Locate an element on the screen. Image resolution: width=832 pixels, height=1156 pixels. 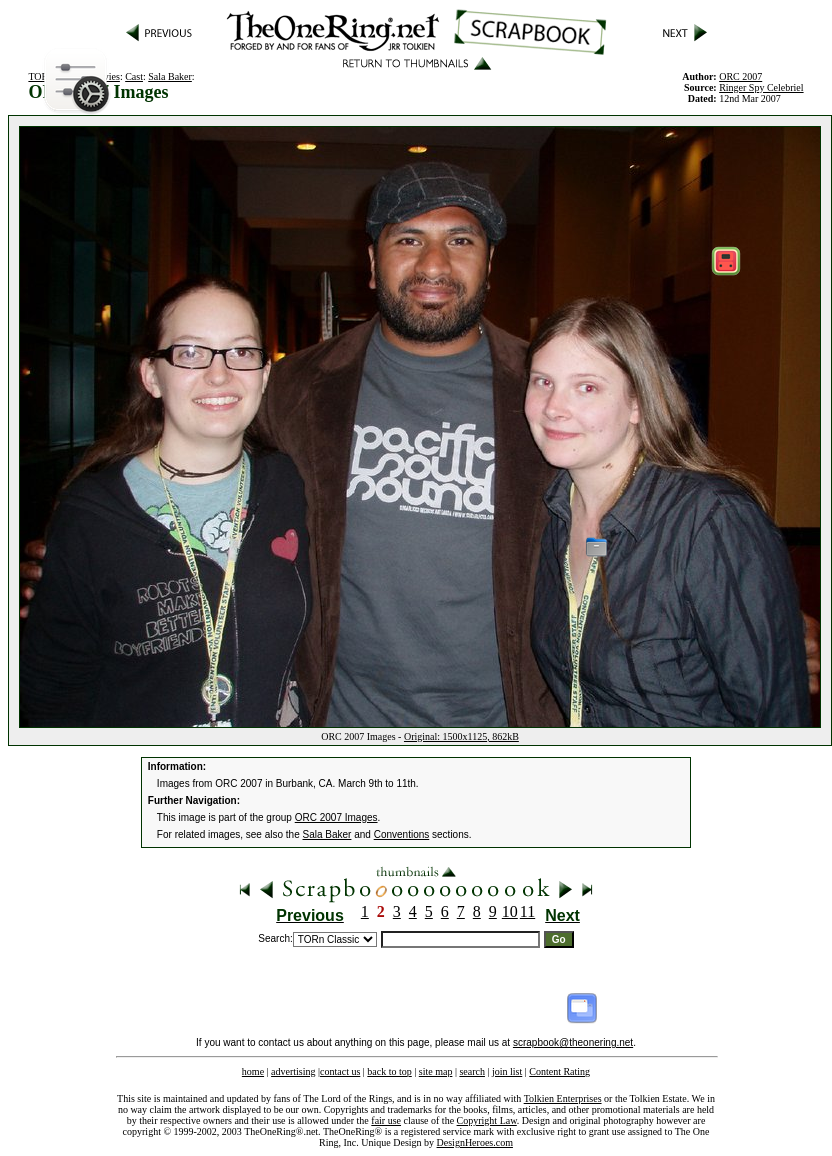
manage startup applications and session settings is located at coordinates (582, 1008).